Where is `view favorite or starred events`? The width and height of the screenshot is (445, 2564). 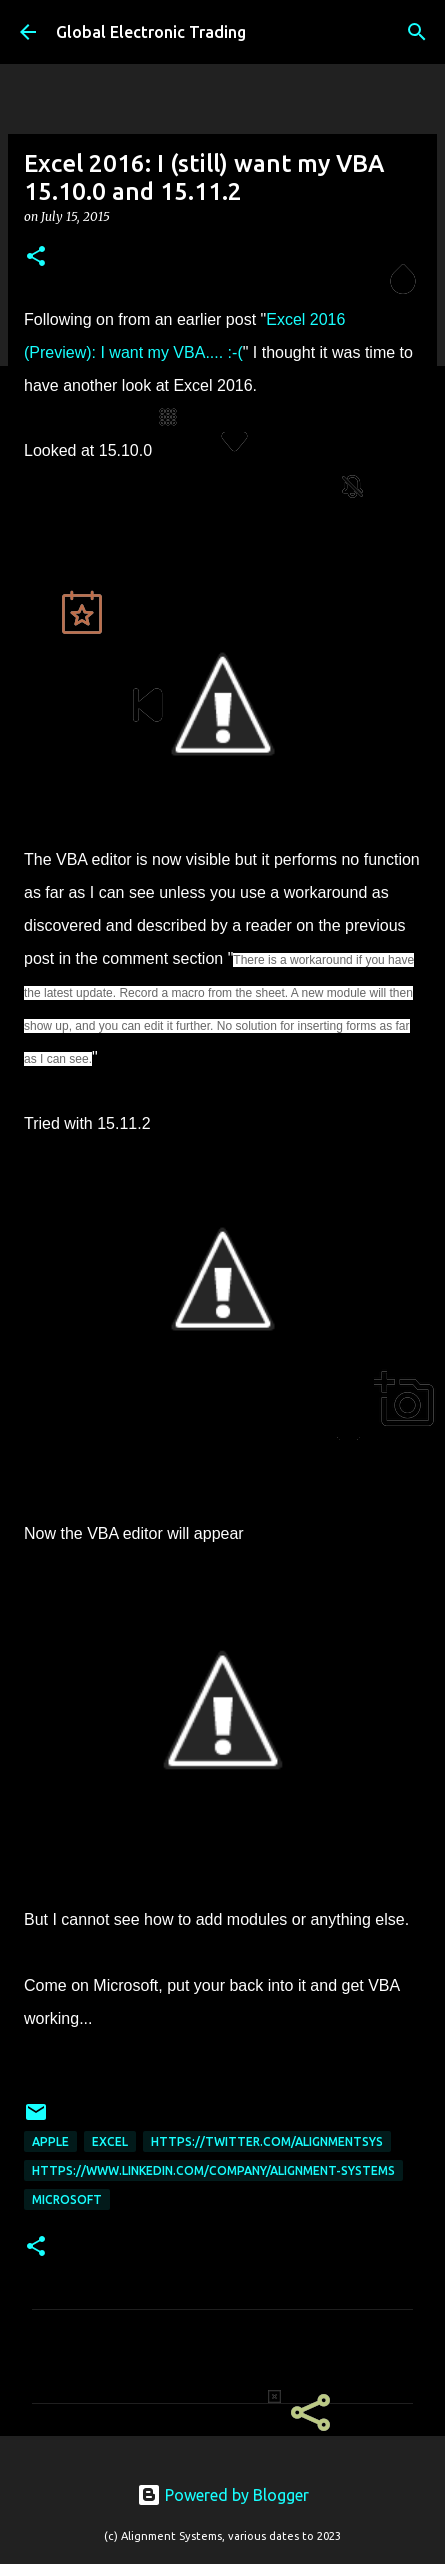 view favorite or starred events is located at coordinates (82, 614).